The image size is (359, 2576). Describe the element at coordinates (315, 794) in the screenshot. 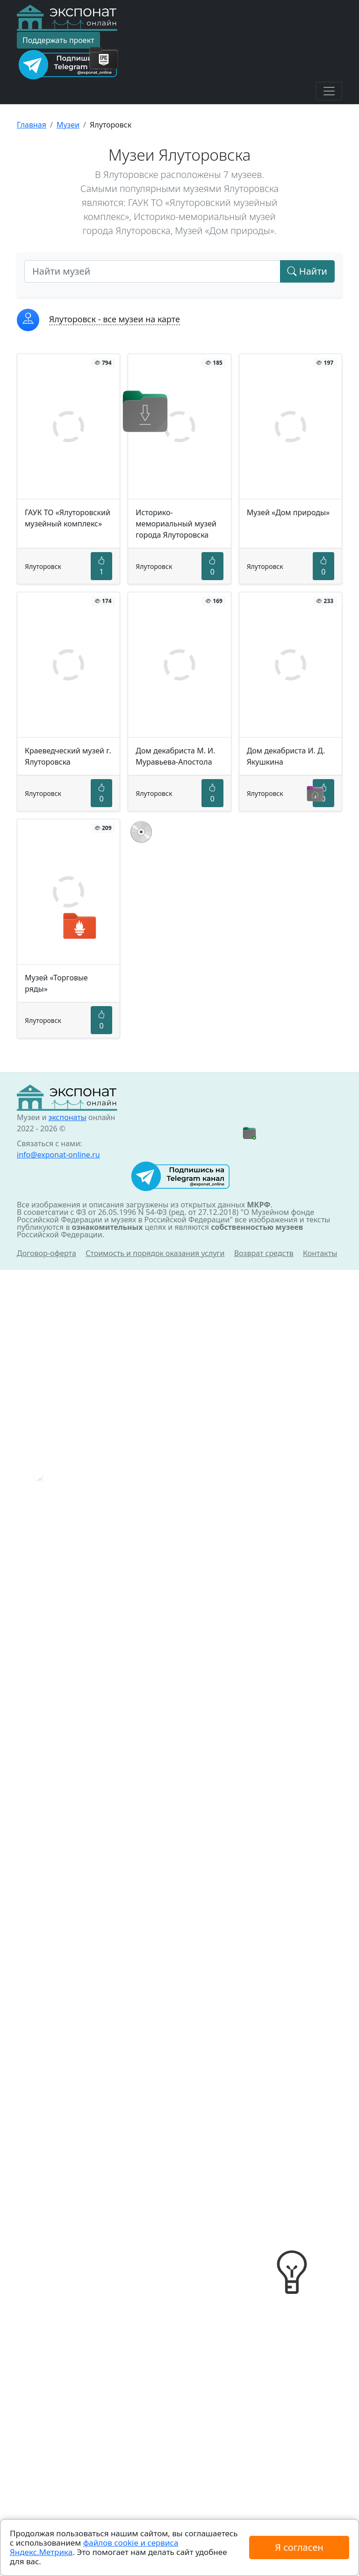

I see `access your home folder` at that location.